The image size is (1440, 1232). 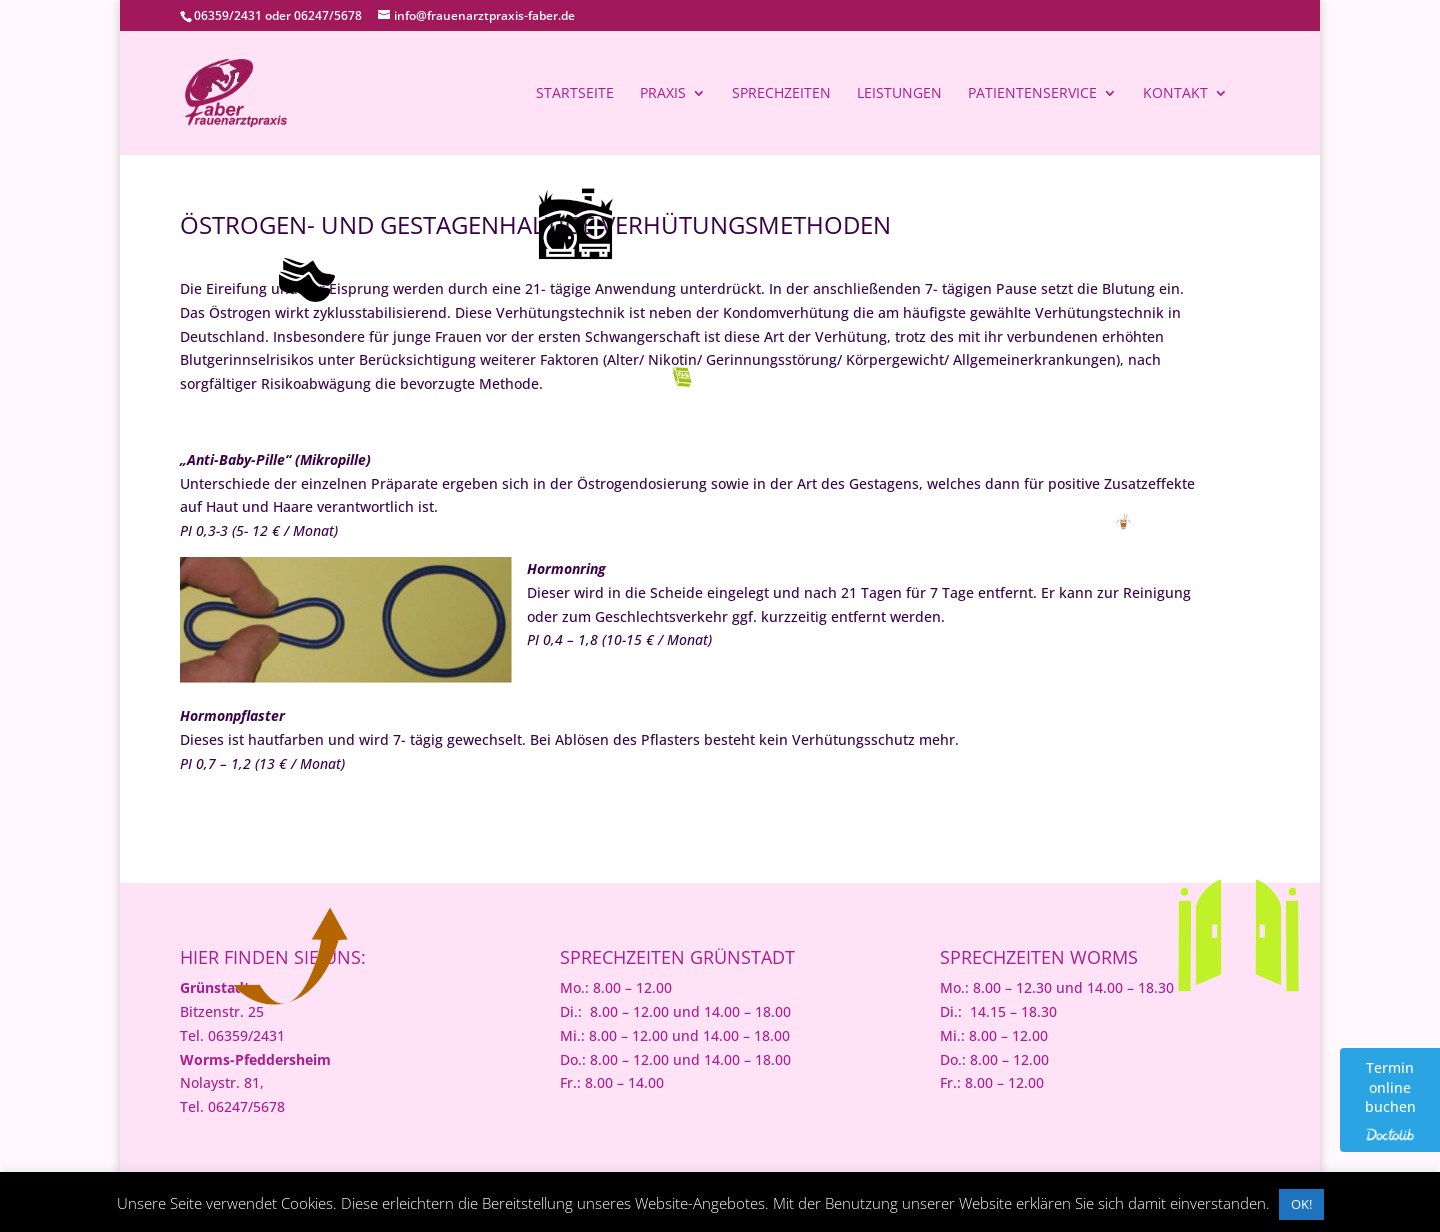 I want to click on quick food or noodle delivery option, so click(x=1123, y=521).